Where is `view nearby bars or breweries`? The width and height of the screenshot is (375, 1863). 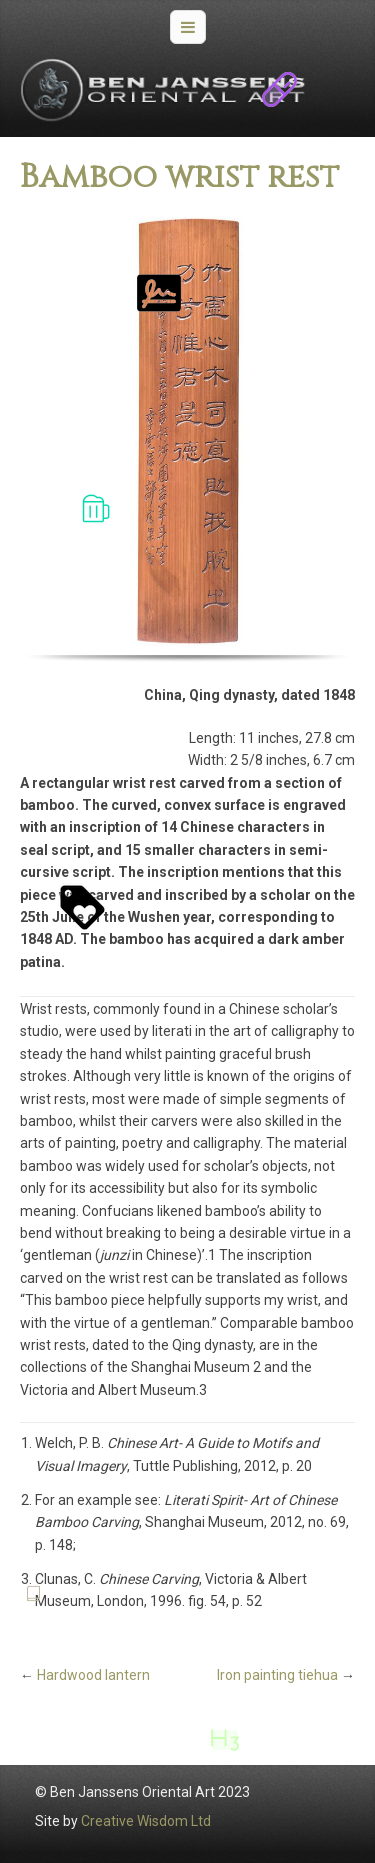
view nearby bars or breweries is located at coordinates (94, 509).